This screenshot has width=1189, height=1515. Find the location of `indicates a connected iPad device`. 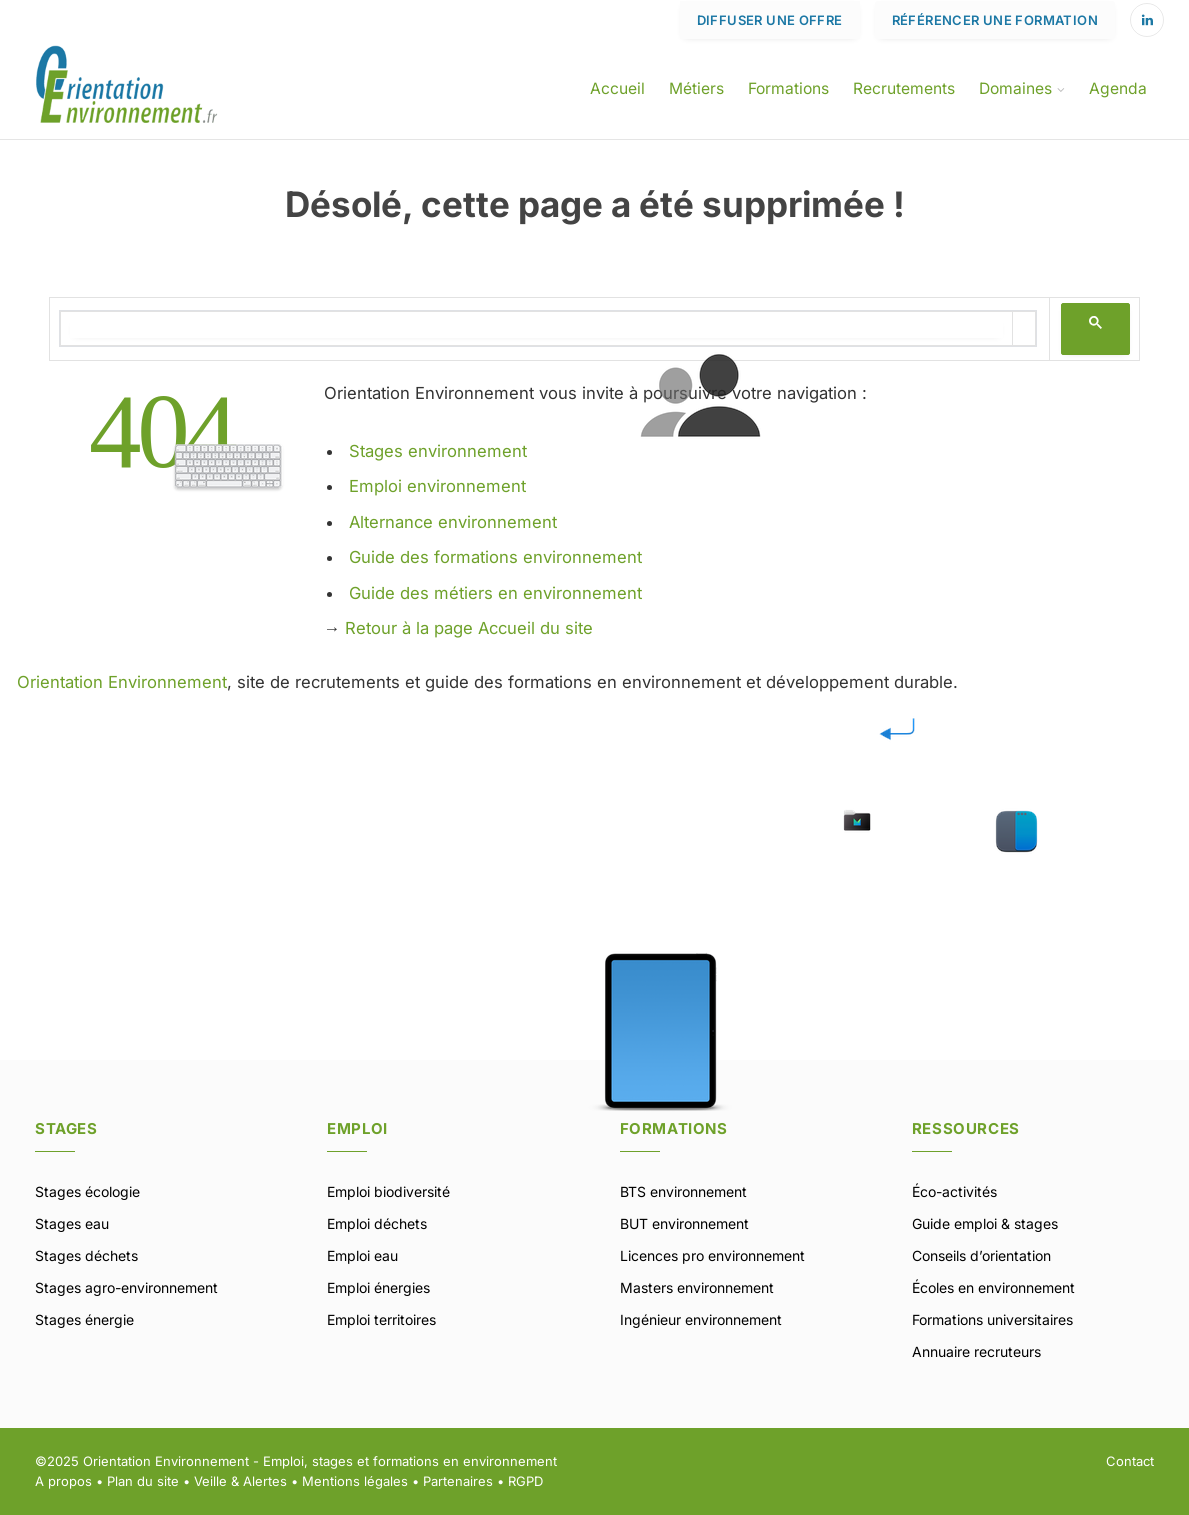

indicates a connected iPad device is located at coordinates (660, 1032).